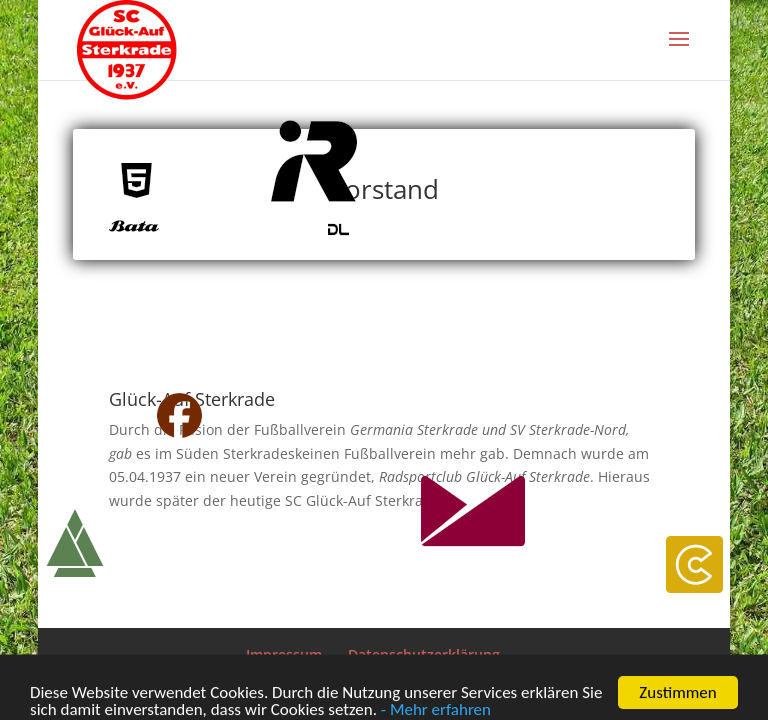 The width and height of the screenshot is (768, 720). What do you see at coordinates (338, 229) in the screenshot?
I see `debrid-link service logo` at bounding box center [338, 229].